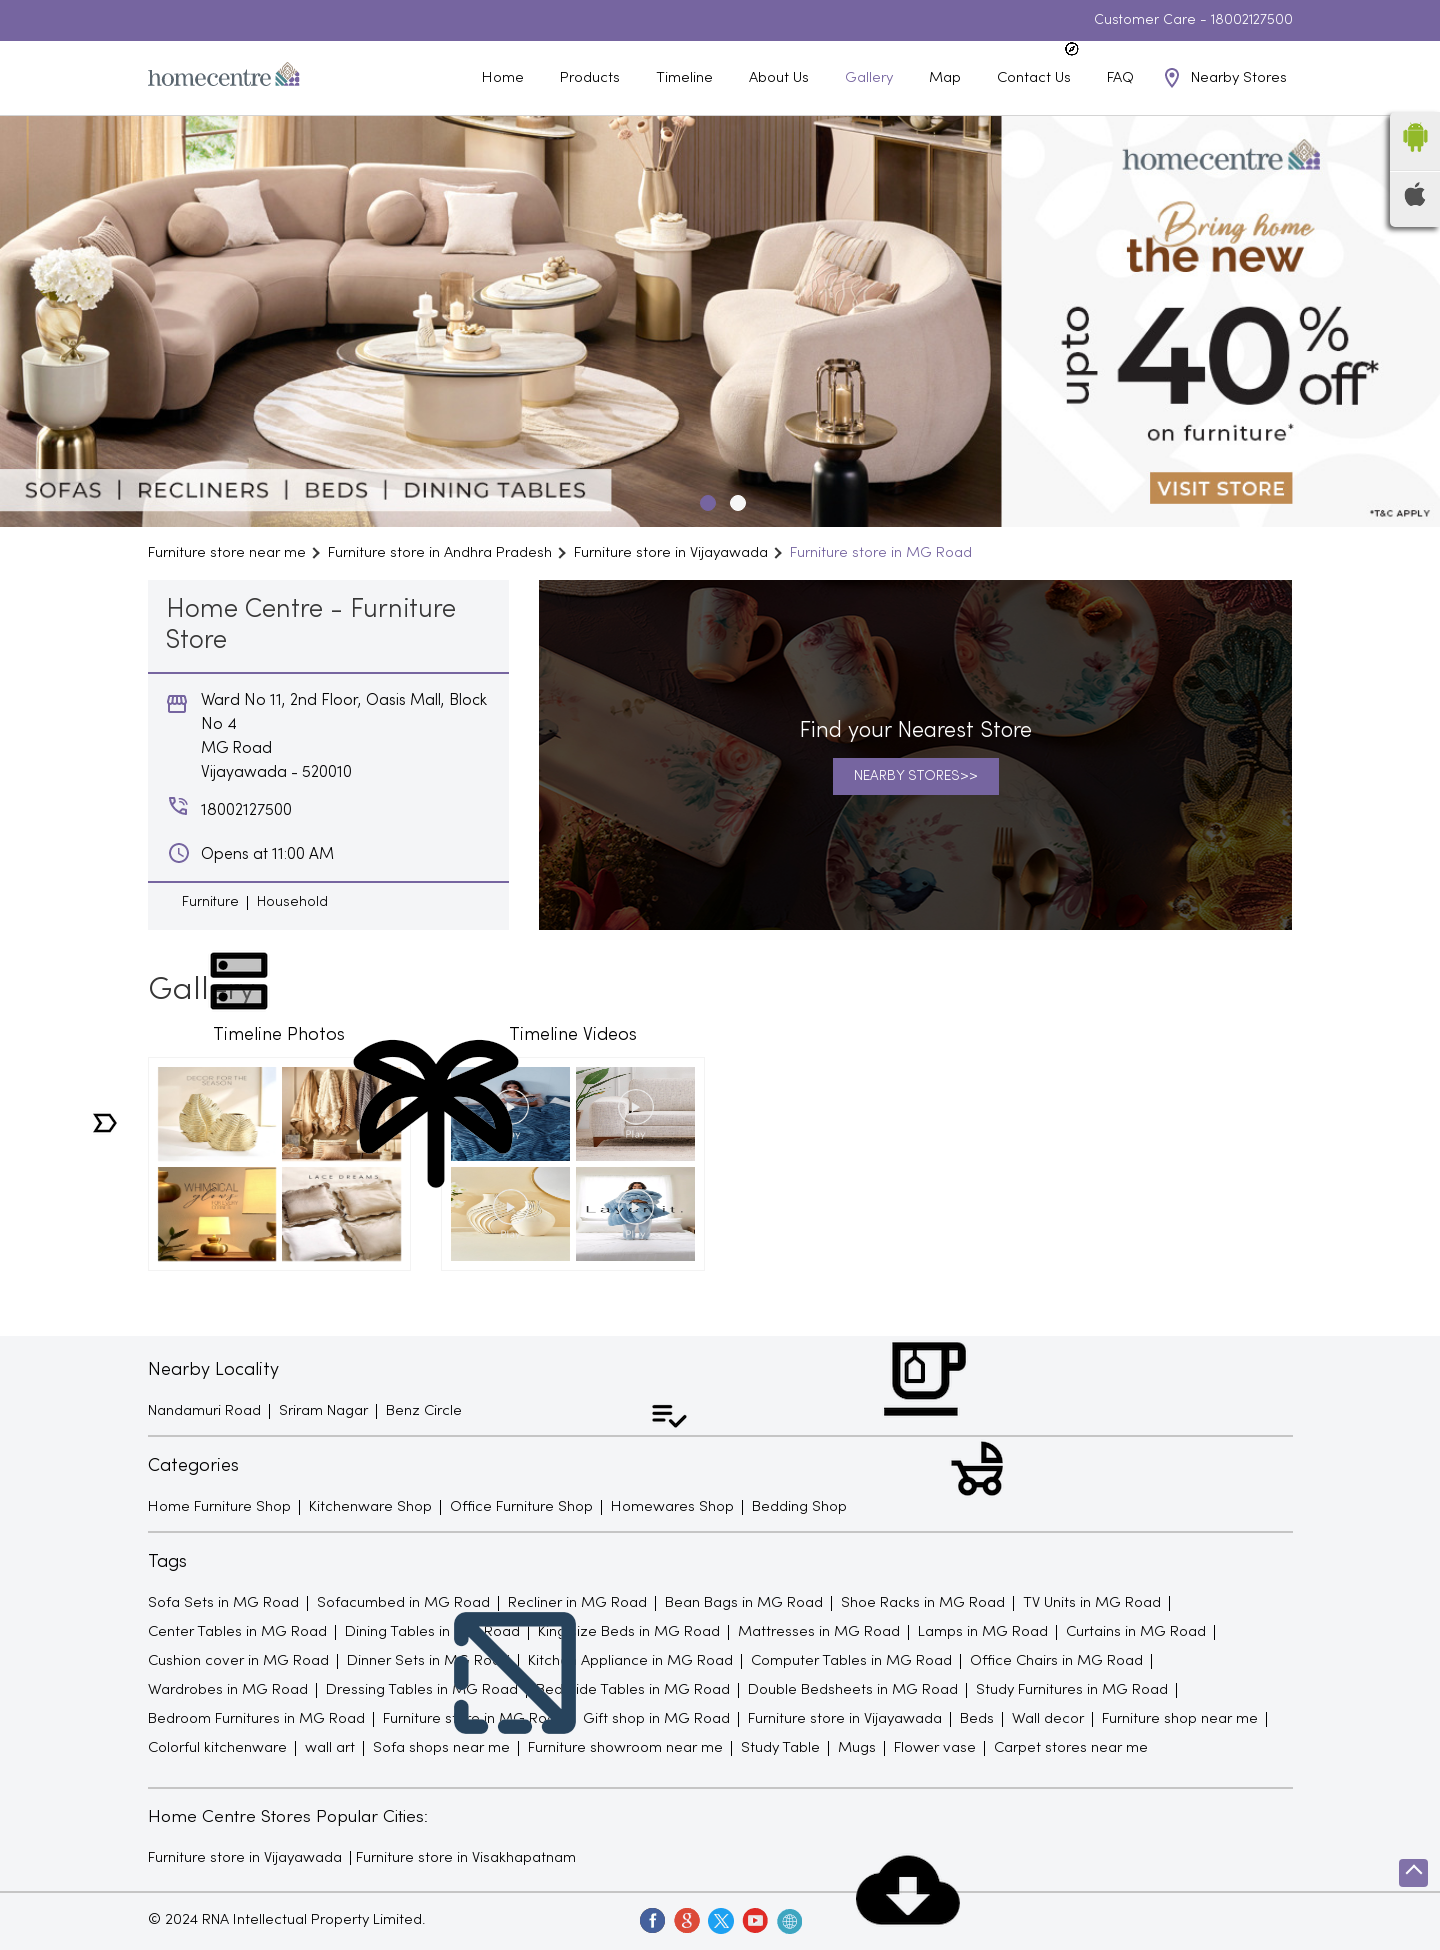 This screenshot has width=1440, height=1950. What do you see at coordinates (436, 1111) in the screenshot?
I see `indicates a tropical or vacation-related category` at bounding box center [436, 1111].